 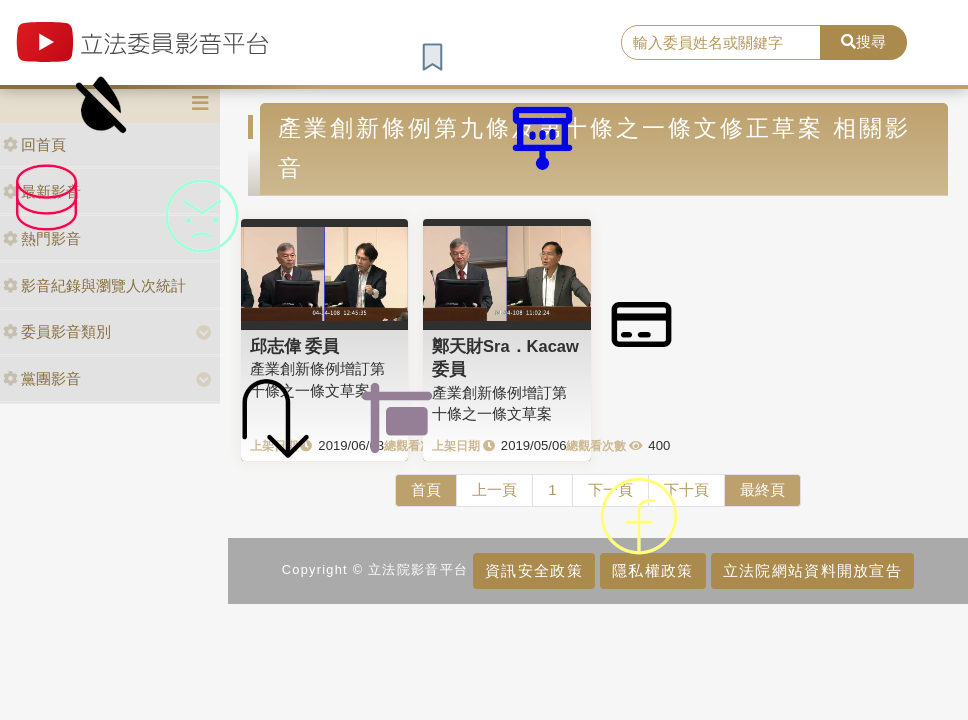 What do you see at coordinates (46, 197) in the screenshot?
I see `access database or data storage` at bounding box center [46, 197].